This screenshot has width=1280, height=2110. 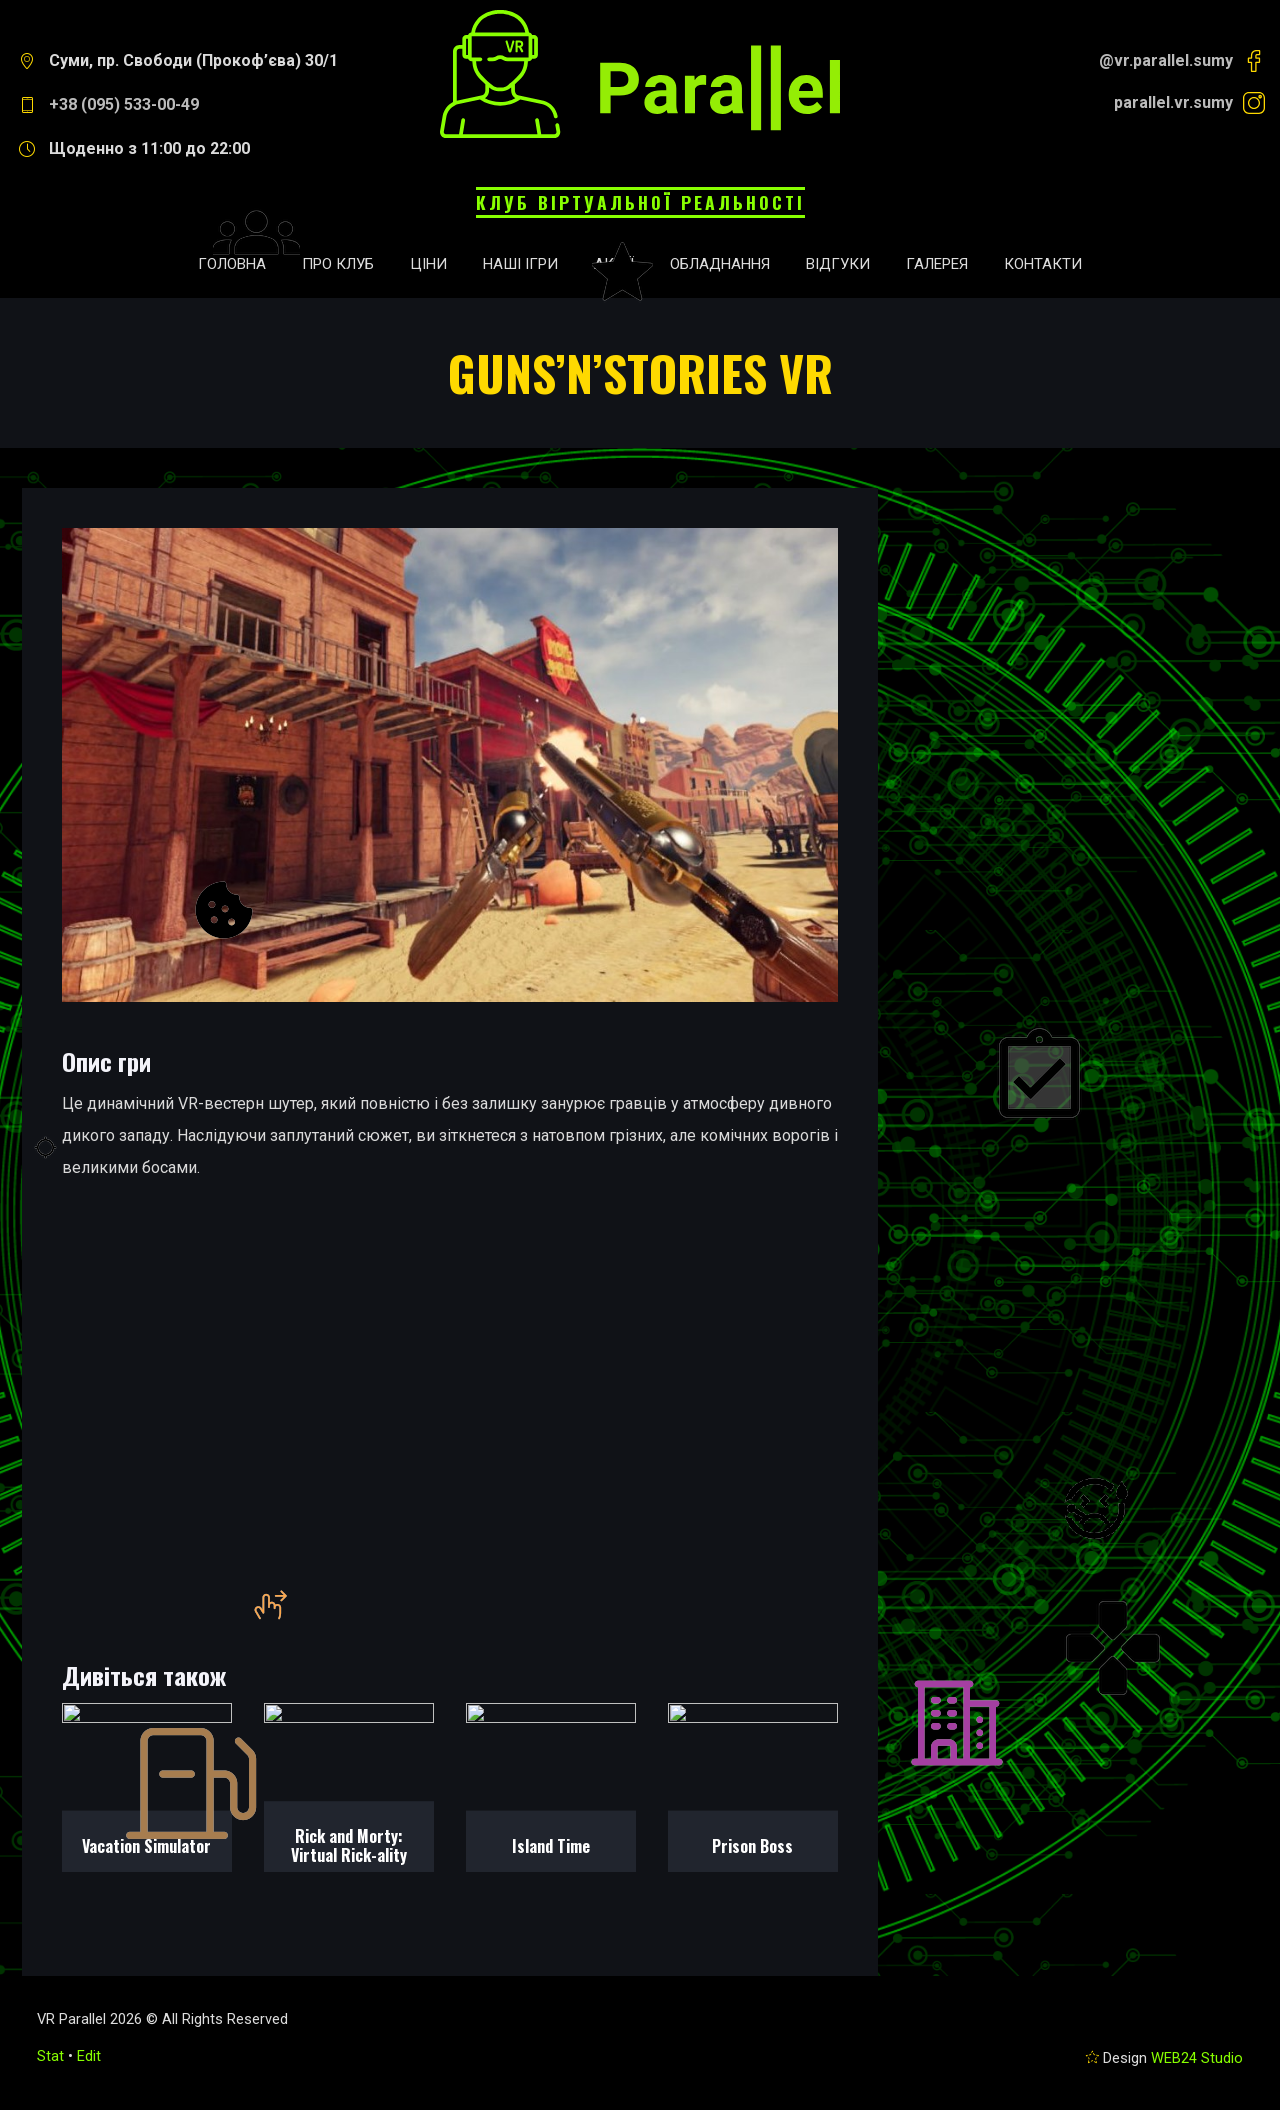 I want to click on swipe right to continue or proceed, so click(x=269, y=1606).